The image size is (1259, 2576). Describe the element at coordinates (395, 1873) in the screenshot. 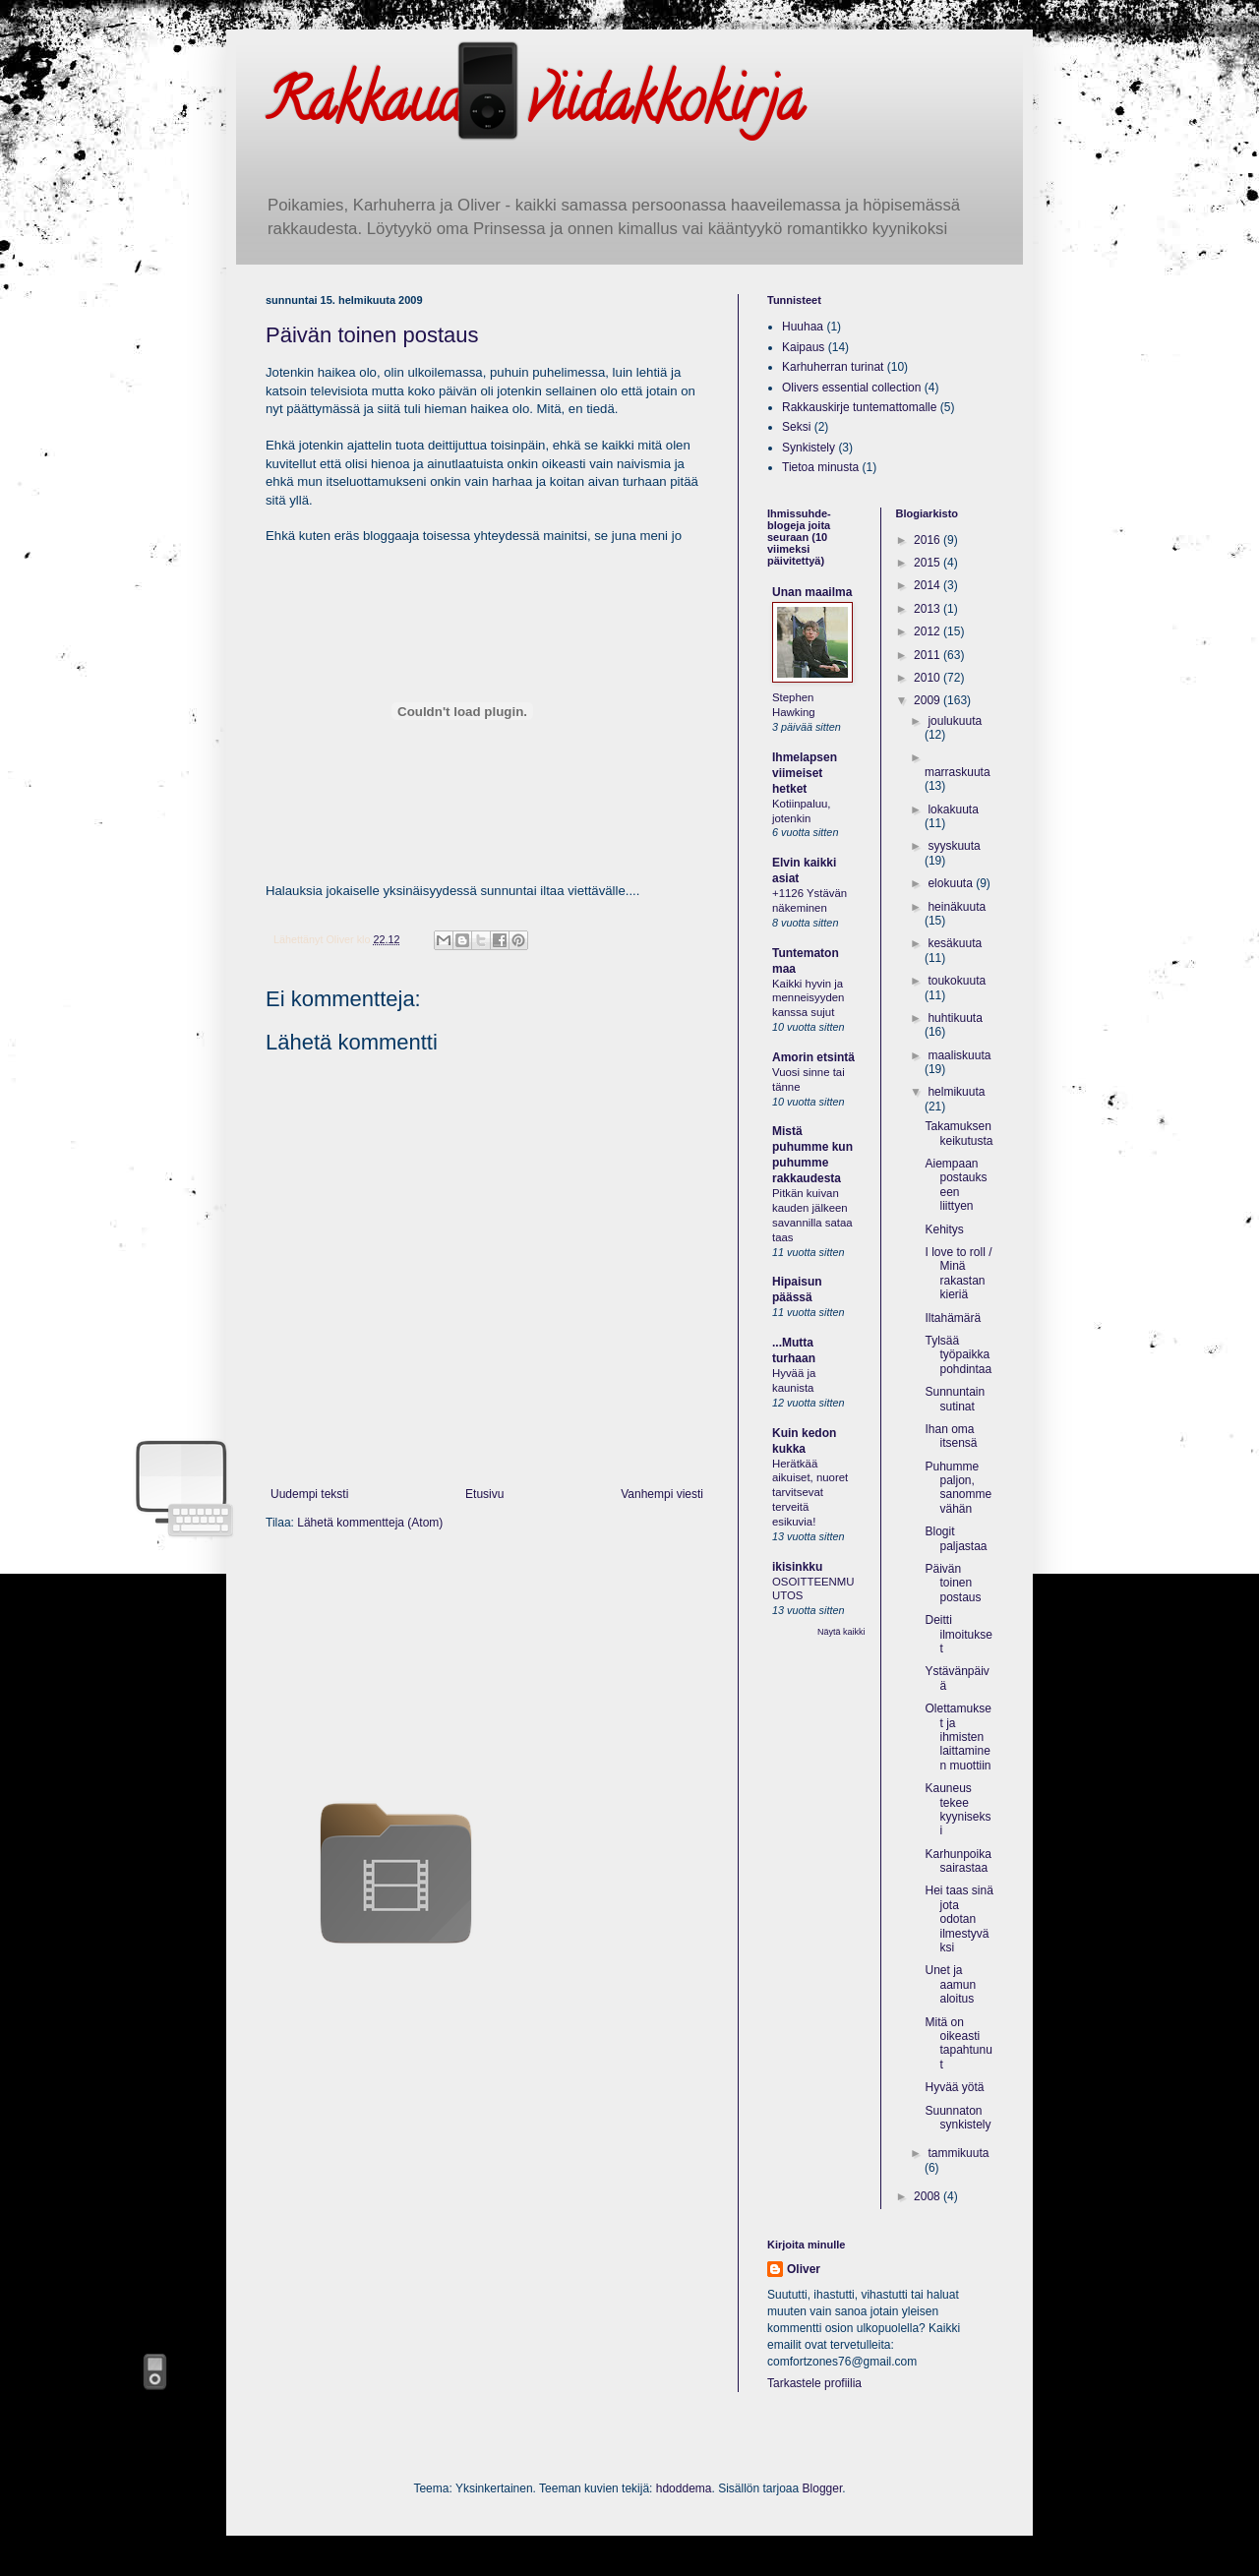

I see `open your videos folder` at that location.